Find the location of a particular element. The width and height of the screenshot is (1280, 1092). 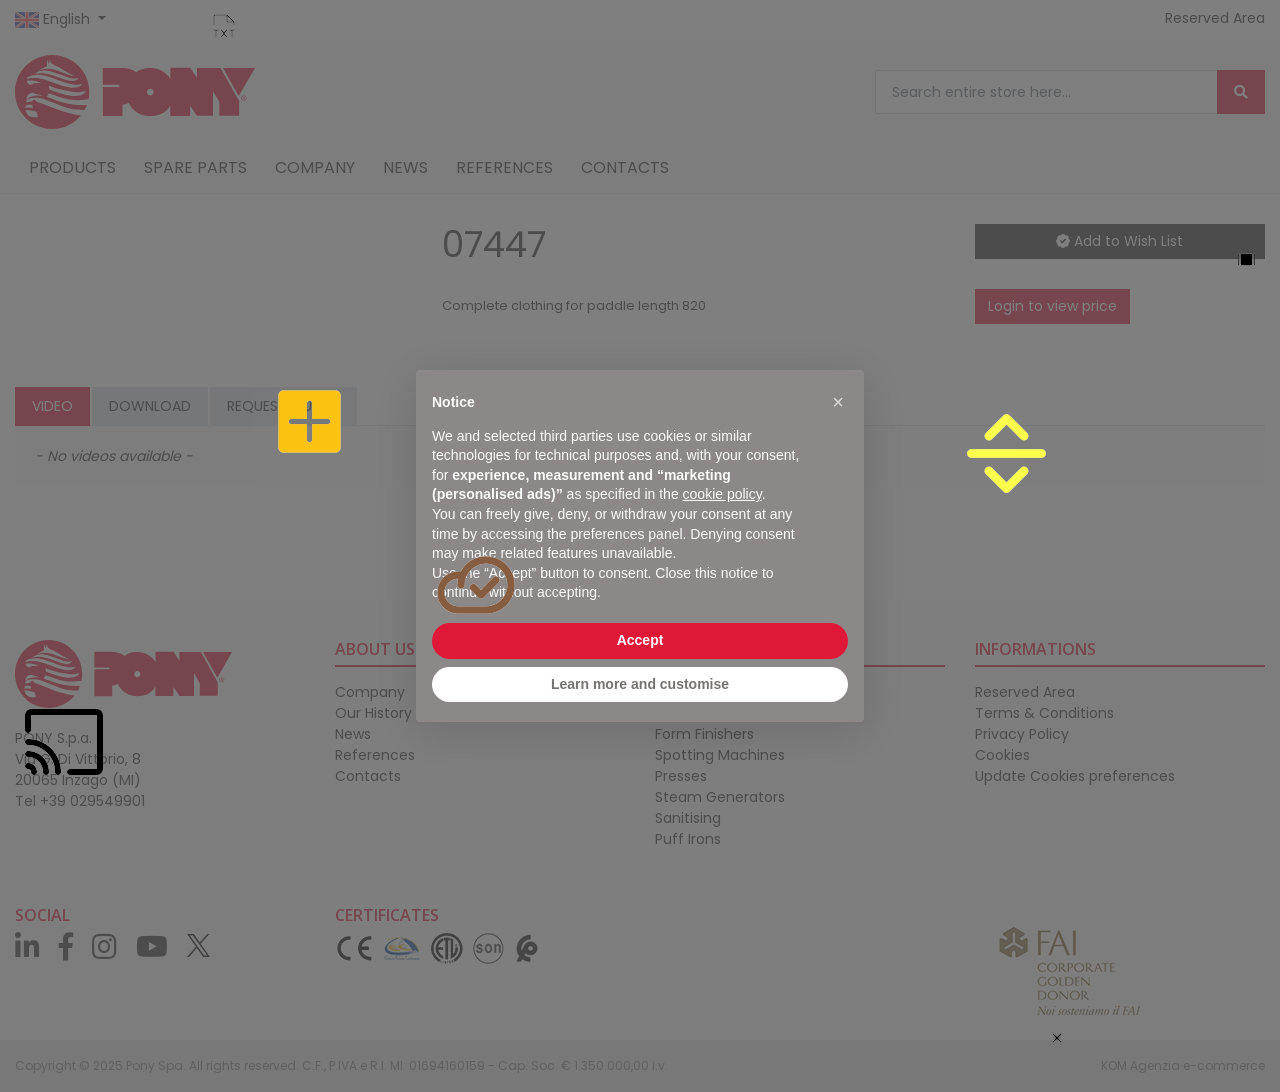

file successfully uploaded to cloud storage is located at coordinates (476, 585).